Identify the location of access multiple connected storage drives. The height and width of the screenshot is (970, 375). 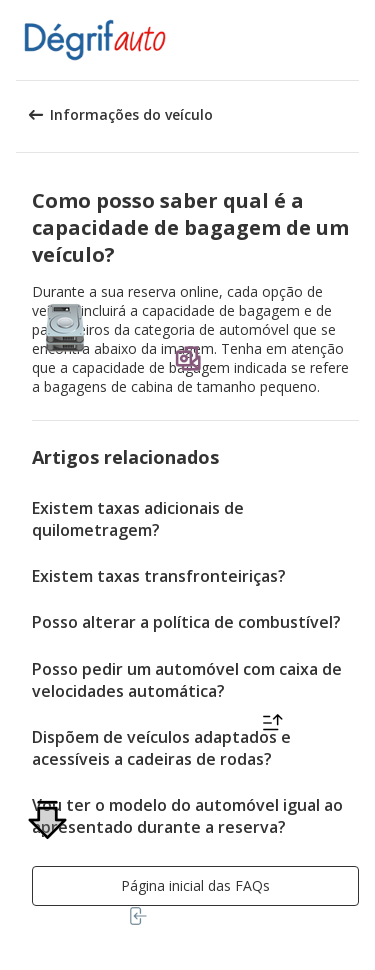
(65, 328).